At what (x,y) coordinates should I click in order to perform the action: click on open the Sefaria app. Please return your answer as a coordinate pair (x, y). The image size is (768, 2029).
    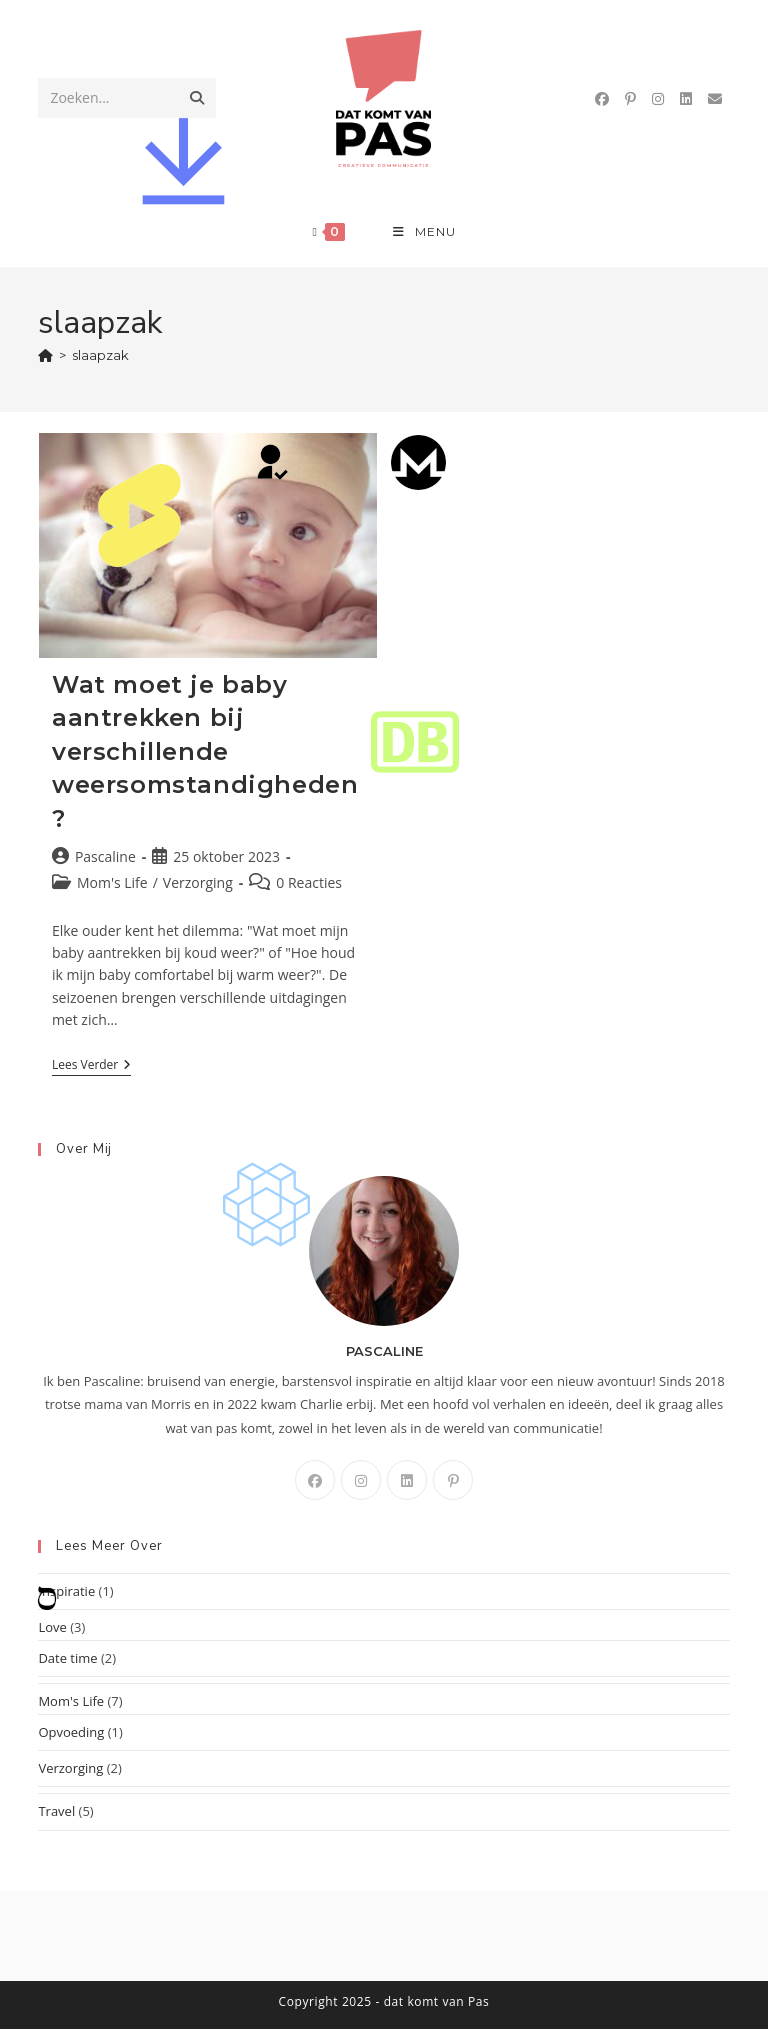
    Looking at the image, I should click on (47, 1598).